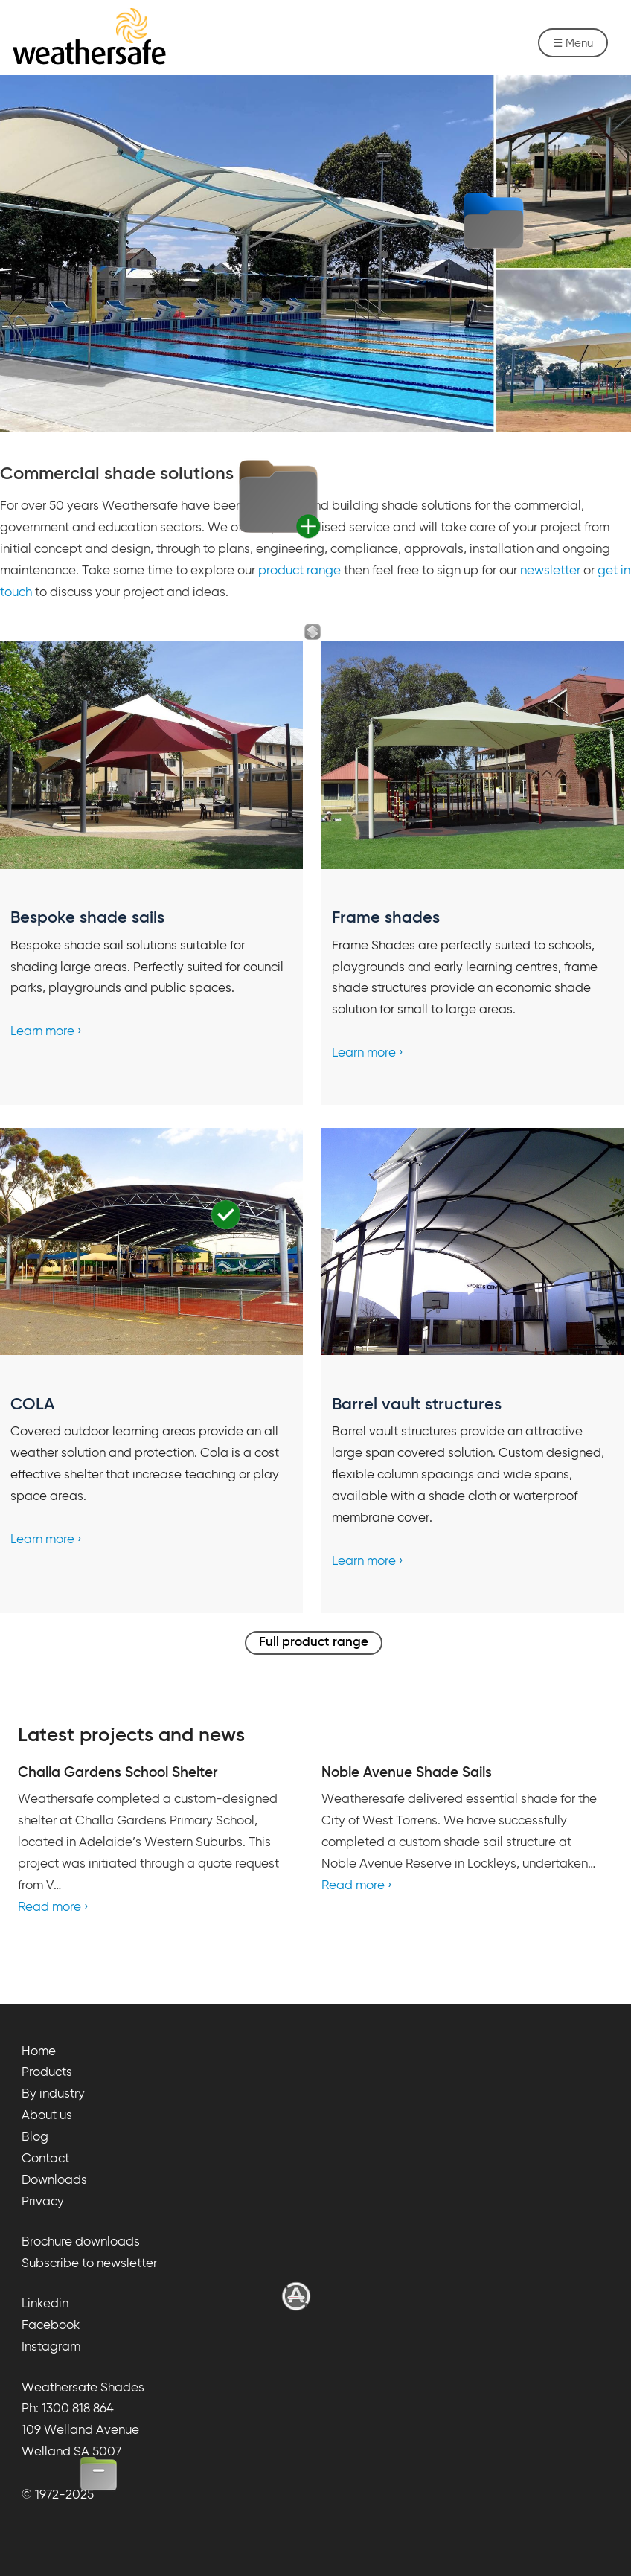 Image resolution: width=631 pixels, height=2576 pixels. I want to click on create a new folder, so click(278, 496).